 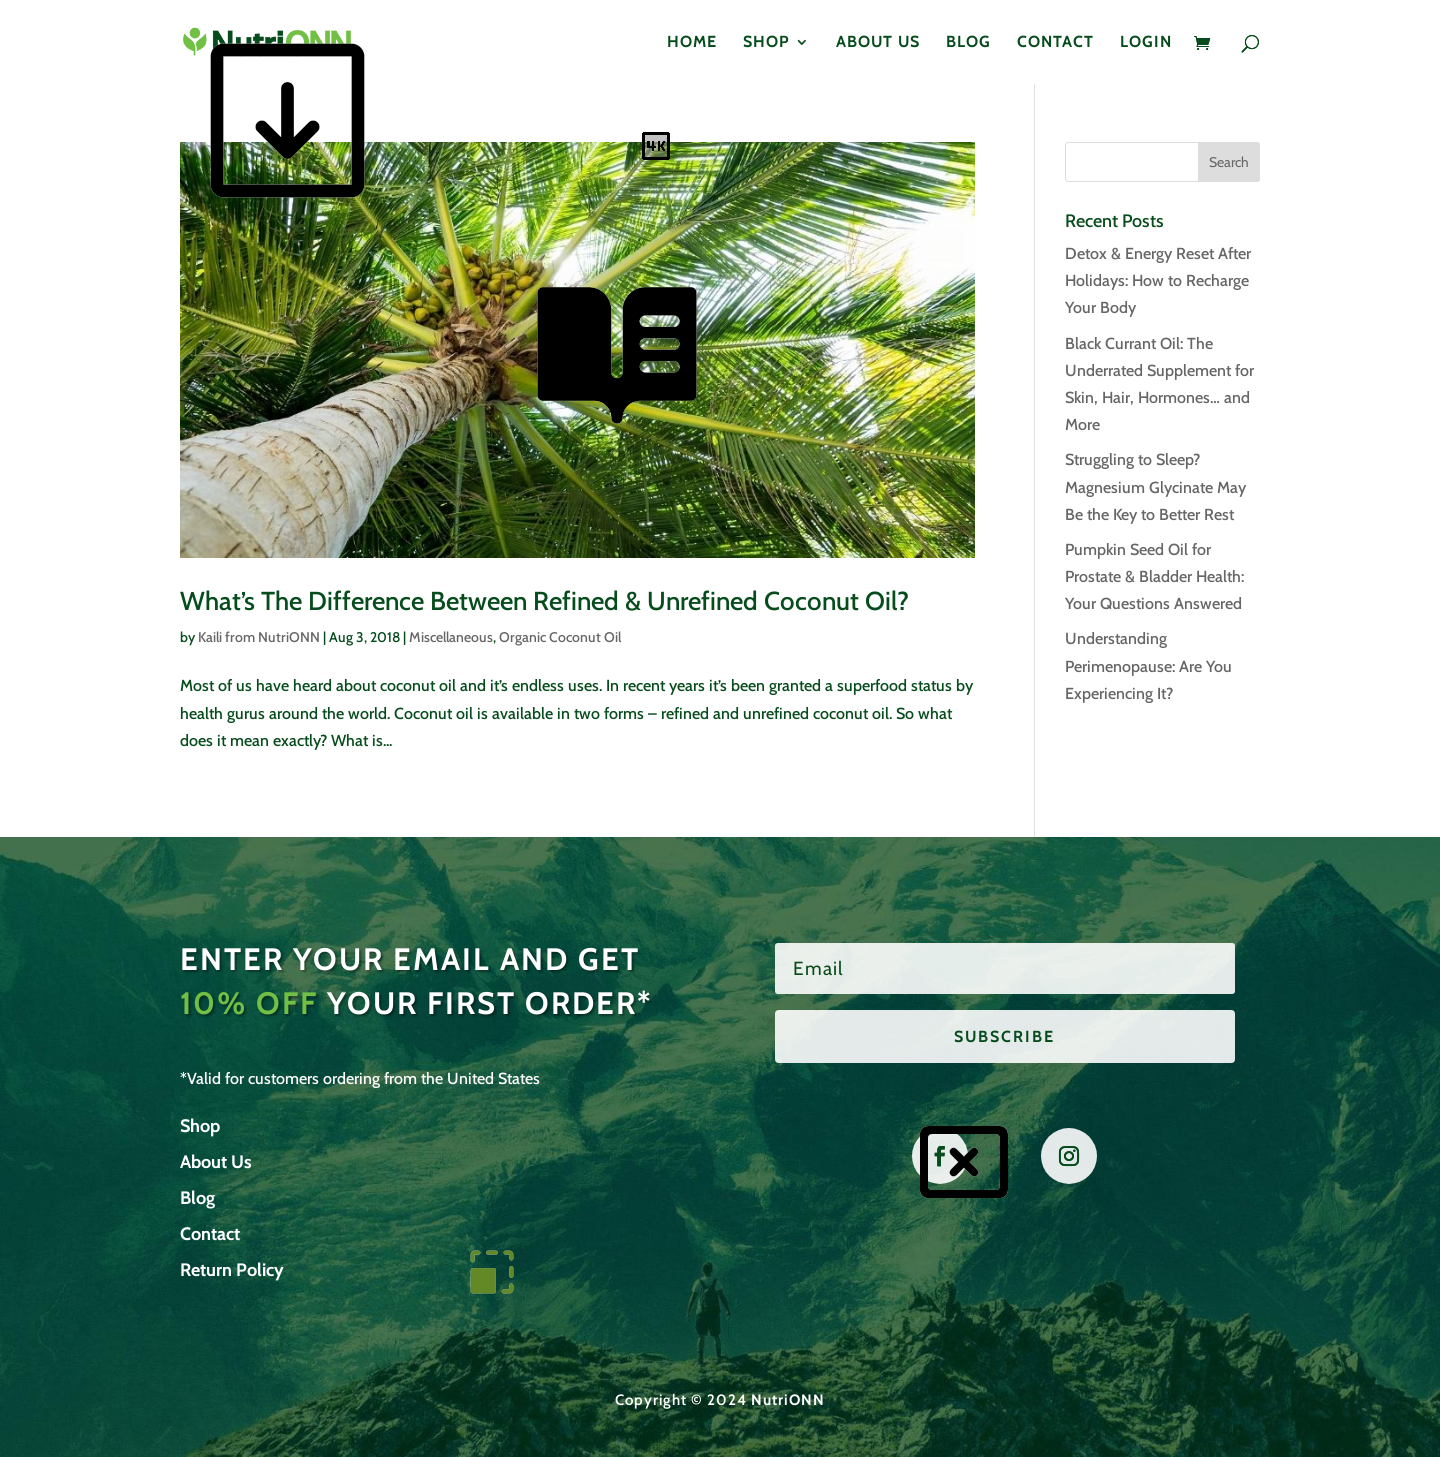 What do you see at coordinates (964, 1162) in the screenshot?
I see `cancel or close a presentation` at bounding box center [964, 1162].